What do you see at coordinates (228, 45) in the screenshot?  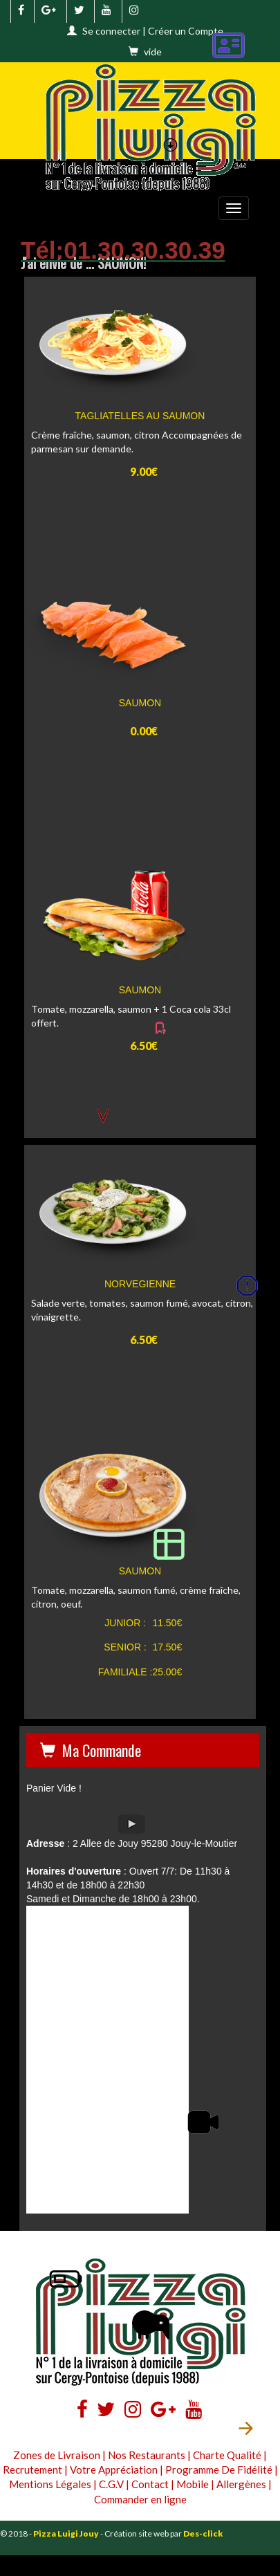 I see `view contact details` at bounding box center [228, 45].